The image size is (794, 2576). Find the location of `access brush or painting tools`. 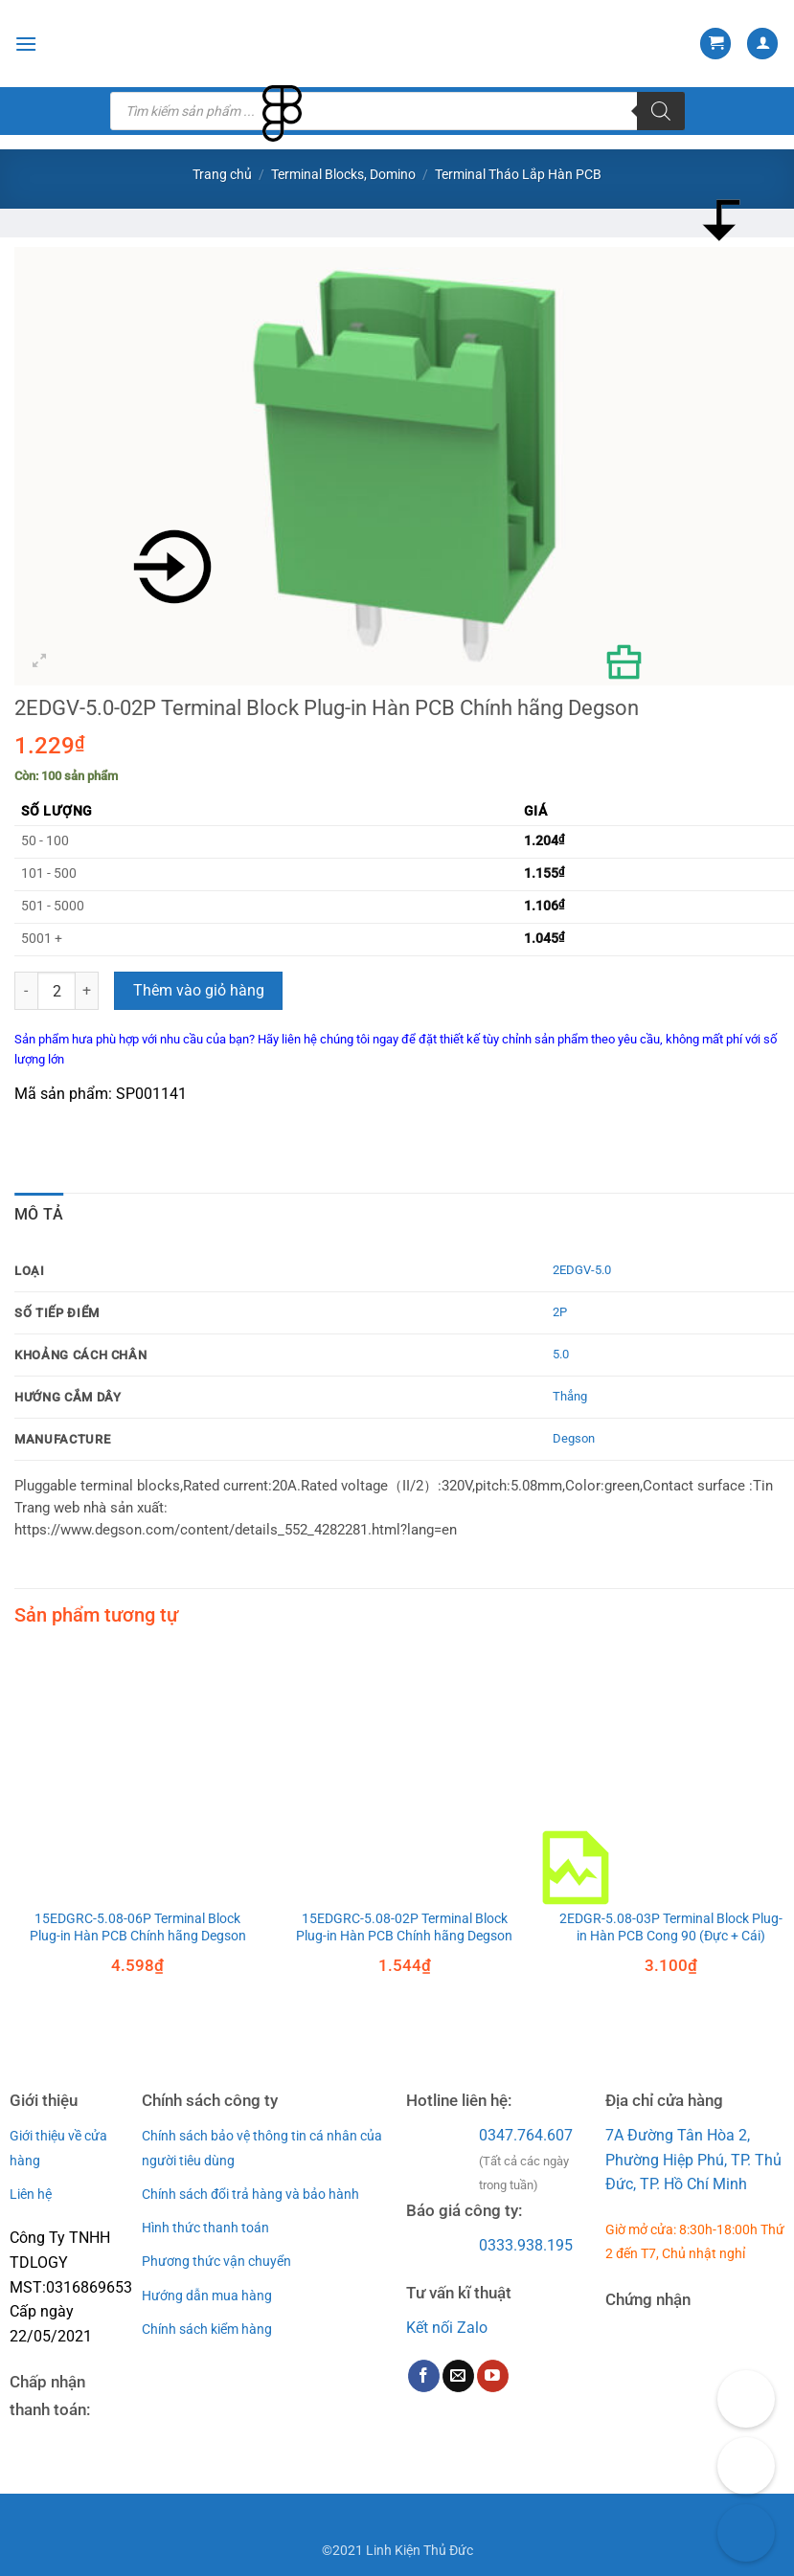

access brush or painting tools is located at coordinates (624, 661).